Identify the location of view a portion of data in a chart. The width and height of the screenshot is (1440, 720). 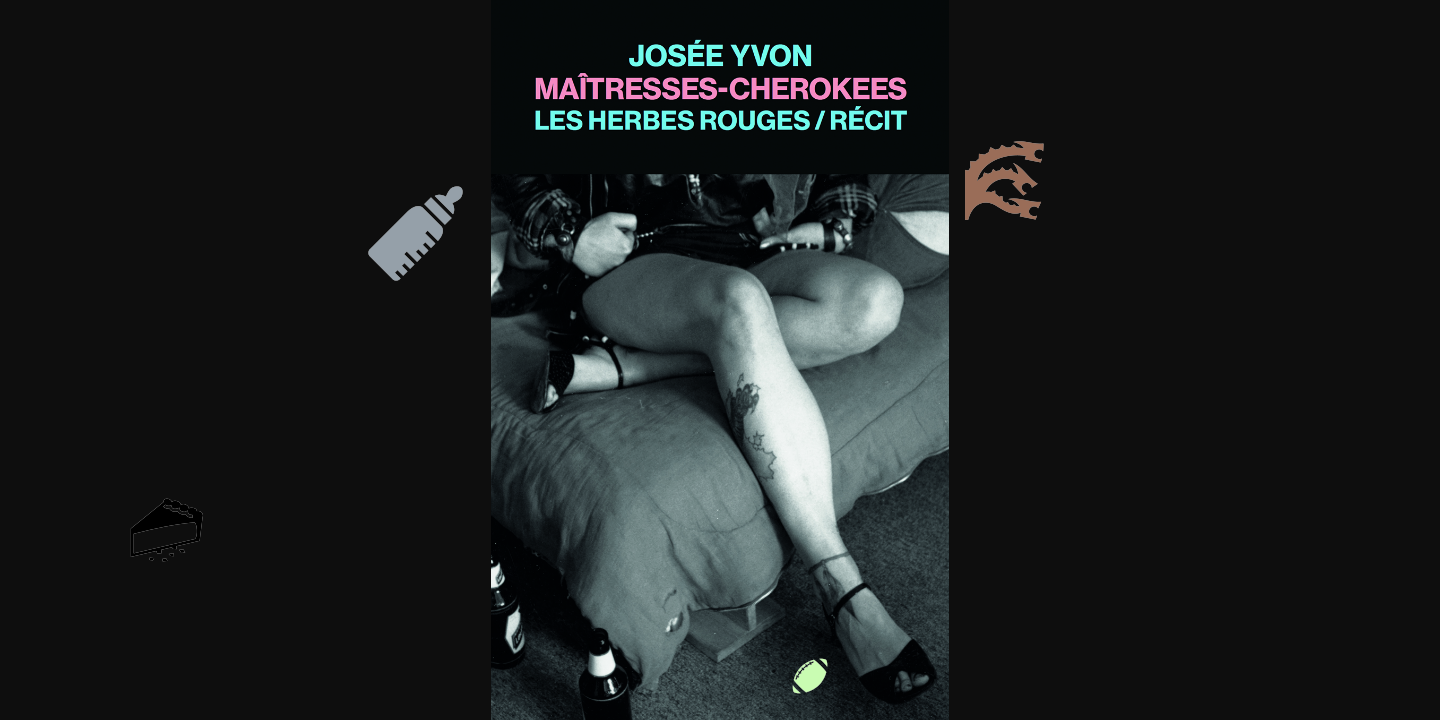
(167, 526).